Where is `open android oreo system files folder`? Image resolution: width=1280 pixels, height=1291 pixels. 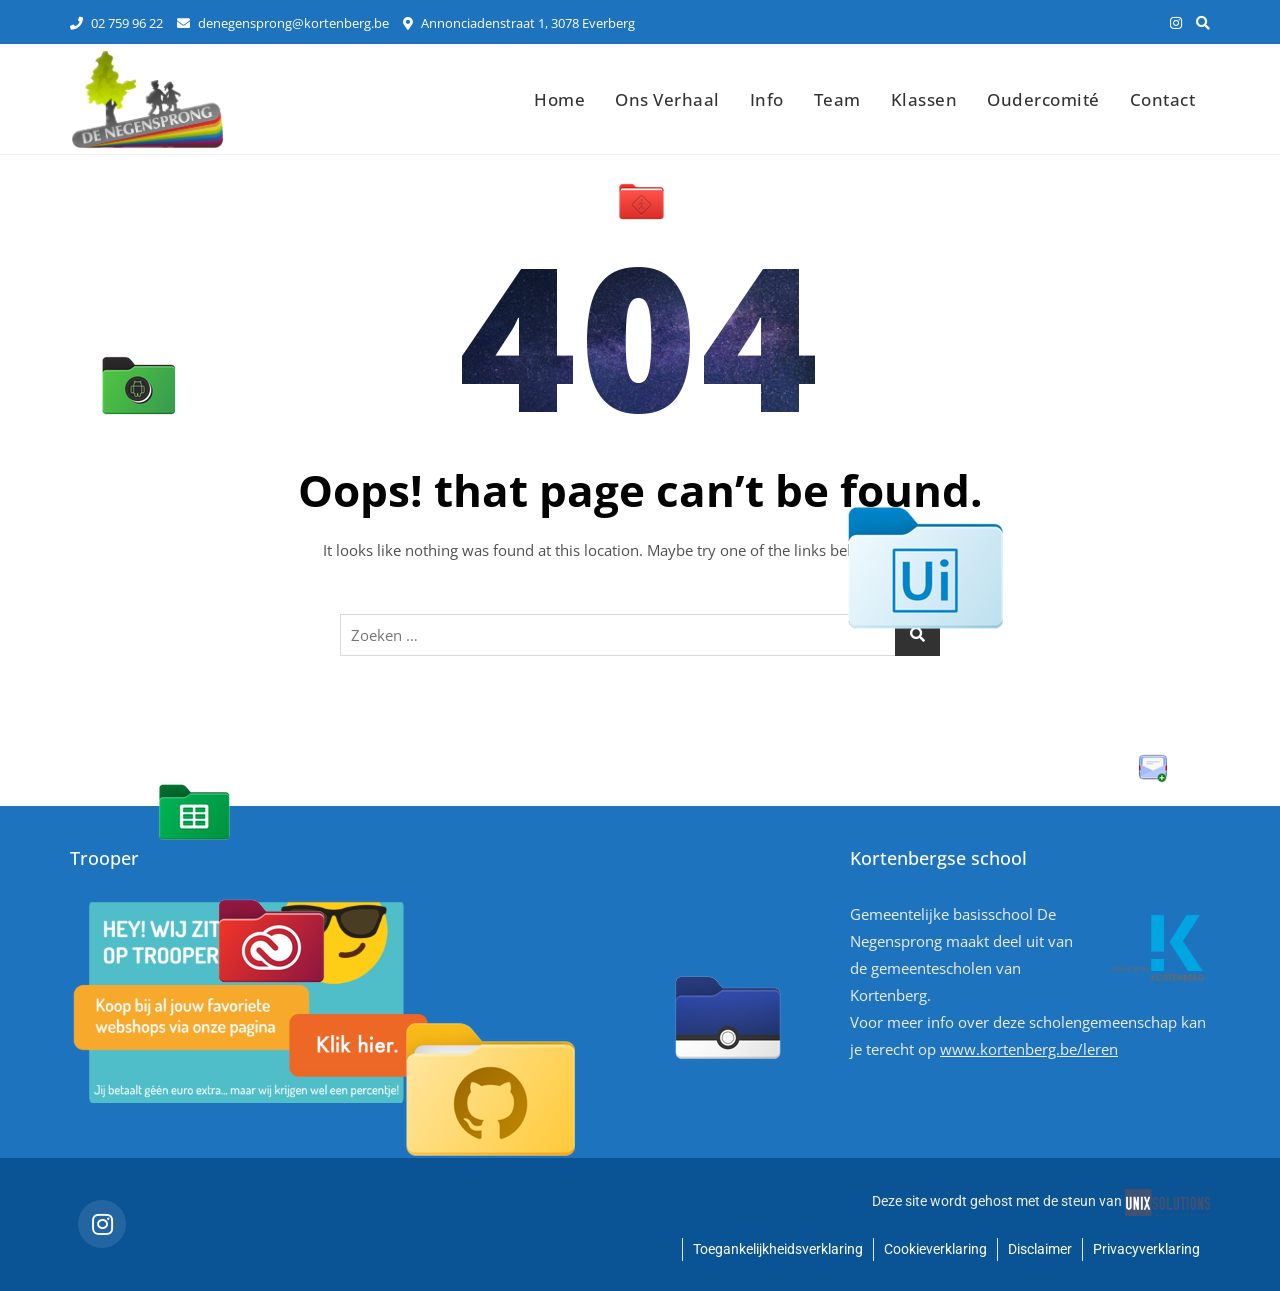
open android oreo system files folder is located at coordinates (138, 387).